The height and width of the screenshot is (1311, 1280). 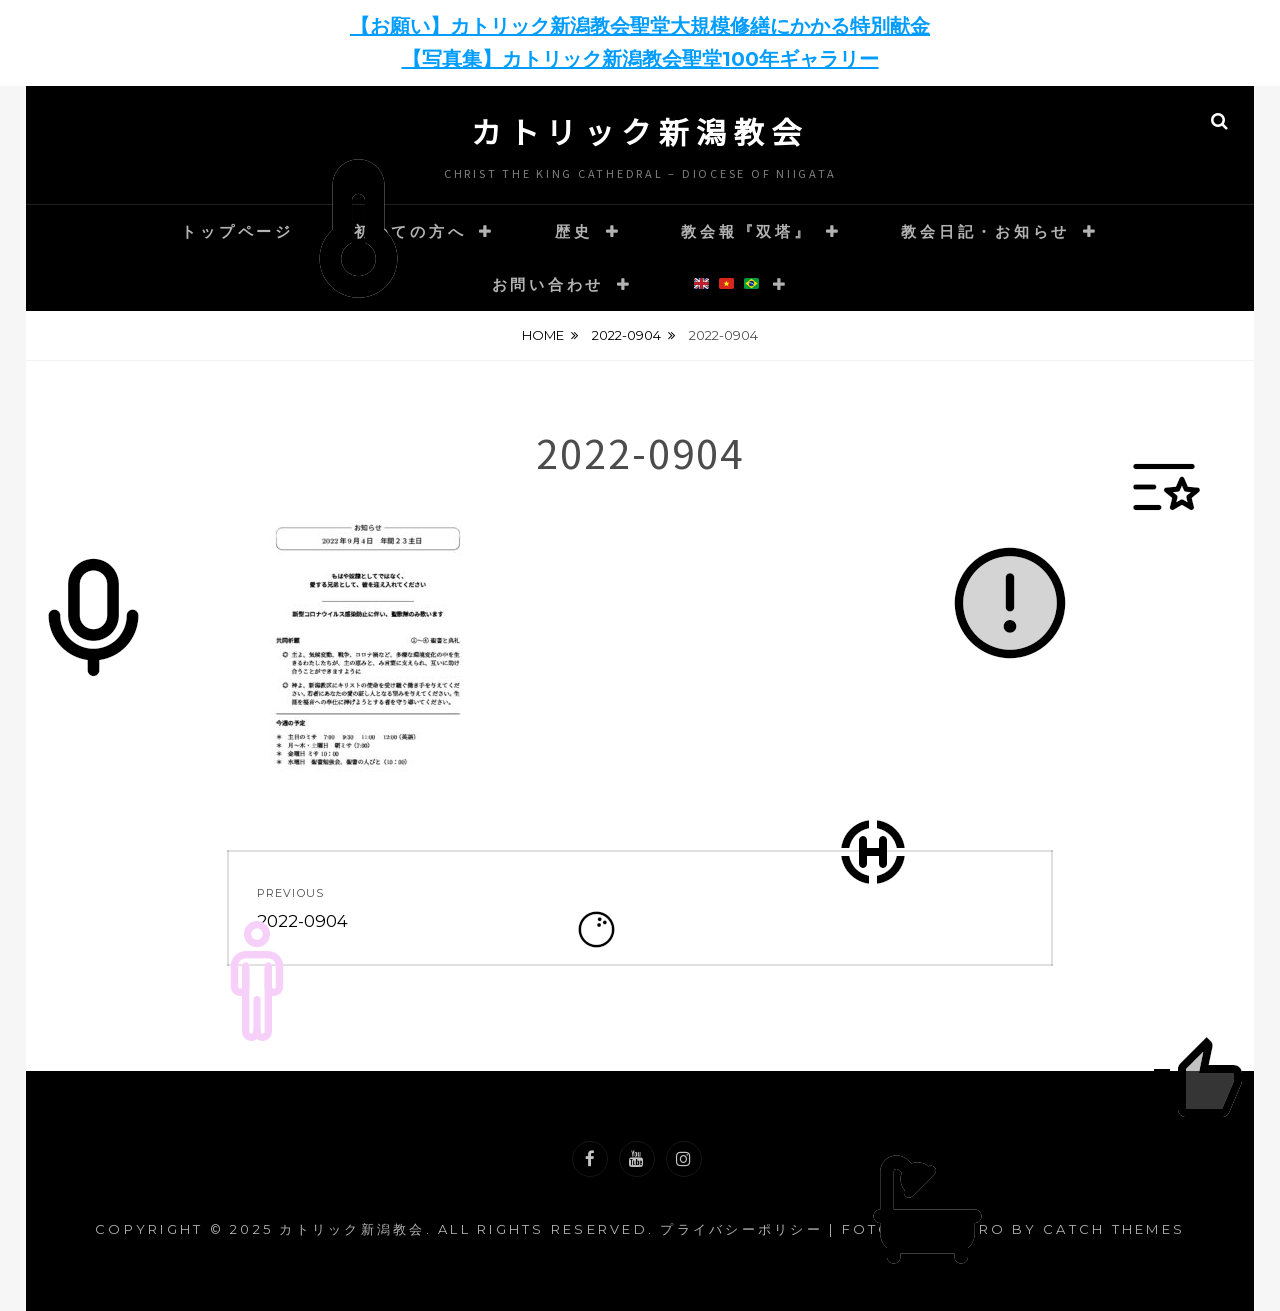 What do you see at coordinates (257, 981) in the screenshot?
I see `view male user profile` at bounding box center [257, 981].